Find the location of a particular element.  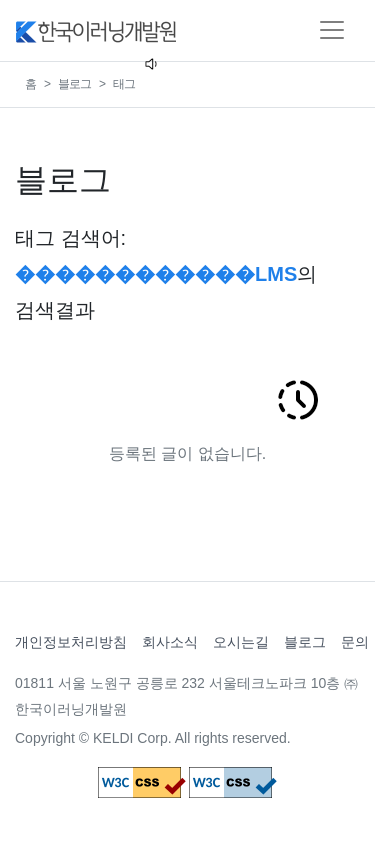

adjust audio to low volume level is located at coordinates (151, 64).